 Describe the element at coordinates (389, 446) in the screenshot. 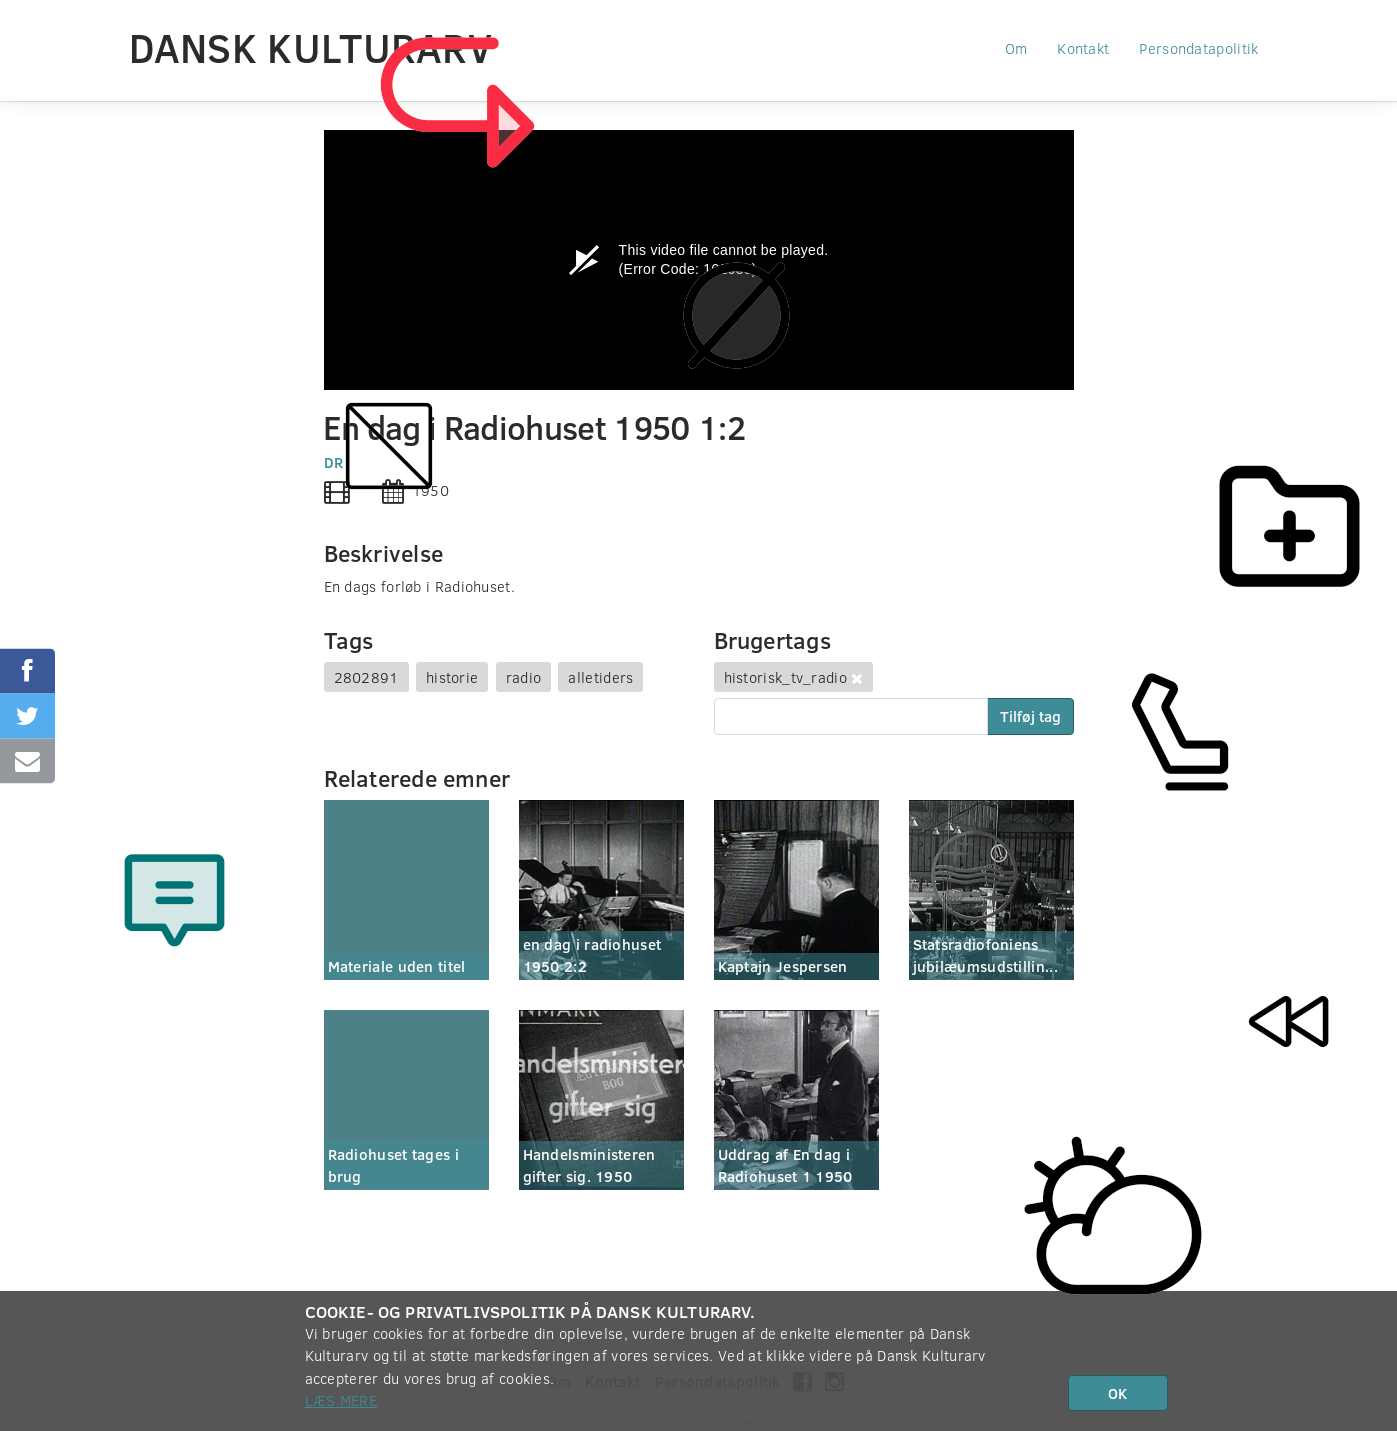

I see `placeholder for missing or unloaded image content` at that location.